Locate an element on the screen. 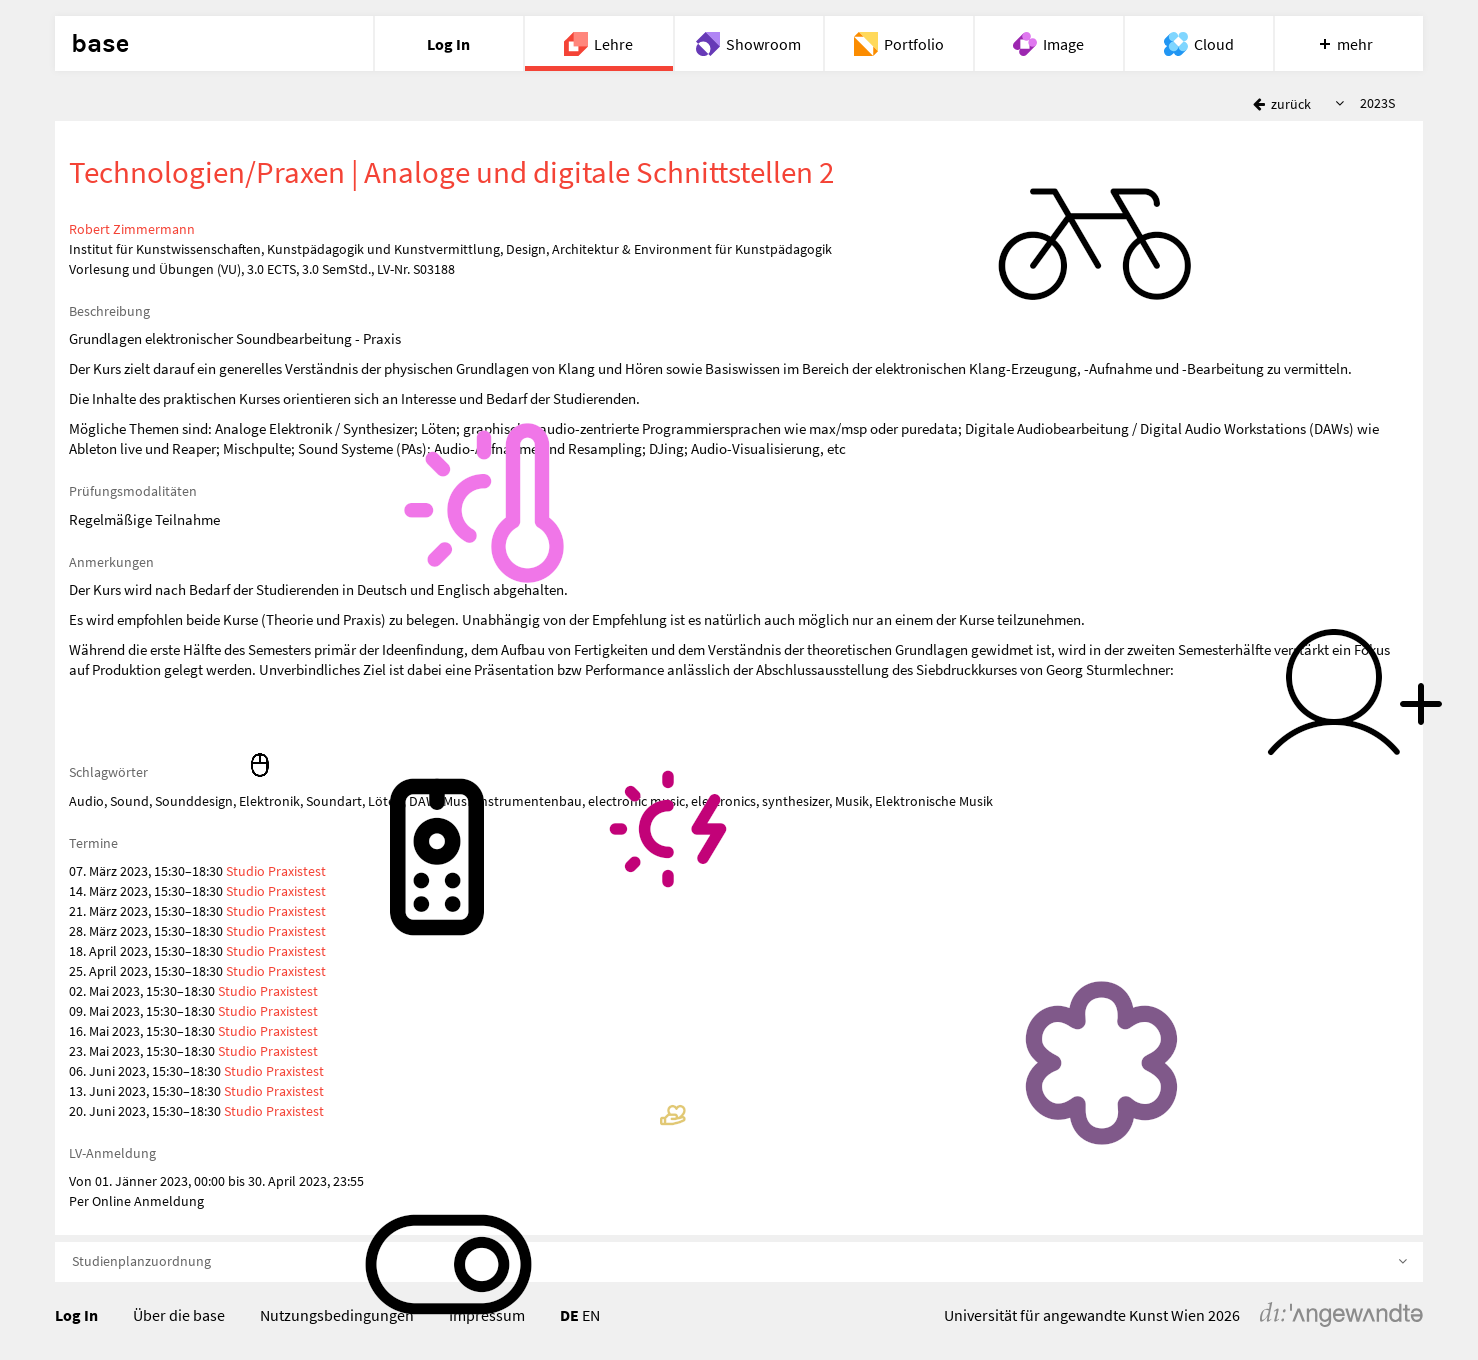  solar power or solar energy settings is located at coordinates (668, 829).